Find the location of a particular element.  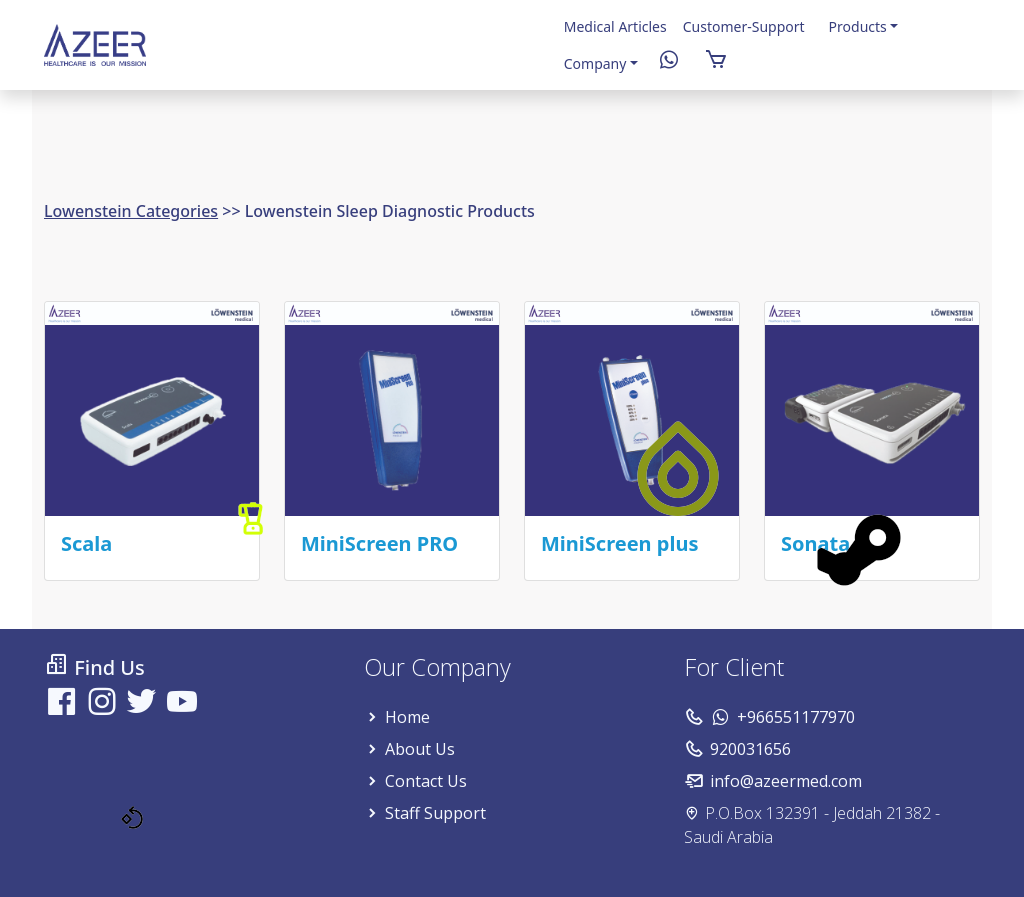

kitchen blender appliance icon is located at coordinates (251, 518).